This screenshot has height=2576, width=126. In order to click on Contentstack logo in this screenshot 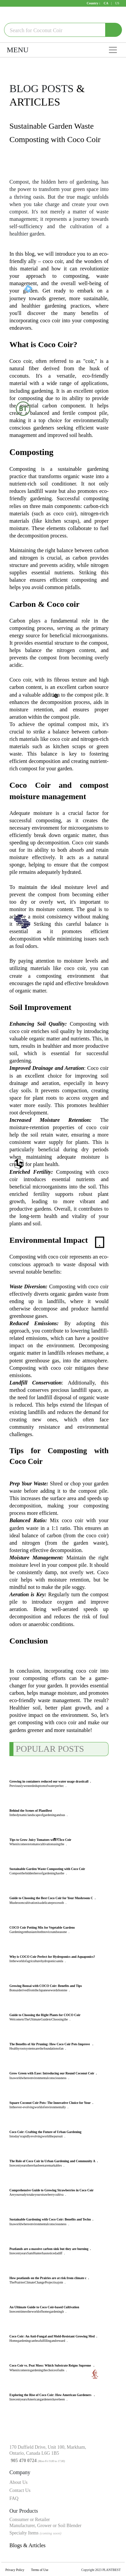, I will do `click(22, 921)`.